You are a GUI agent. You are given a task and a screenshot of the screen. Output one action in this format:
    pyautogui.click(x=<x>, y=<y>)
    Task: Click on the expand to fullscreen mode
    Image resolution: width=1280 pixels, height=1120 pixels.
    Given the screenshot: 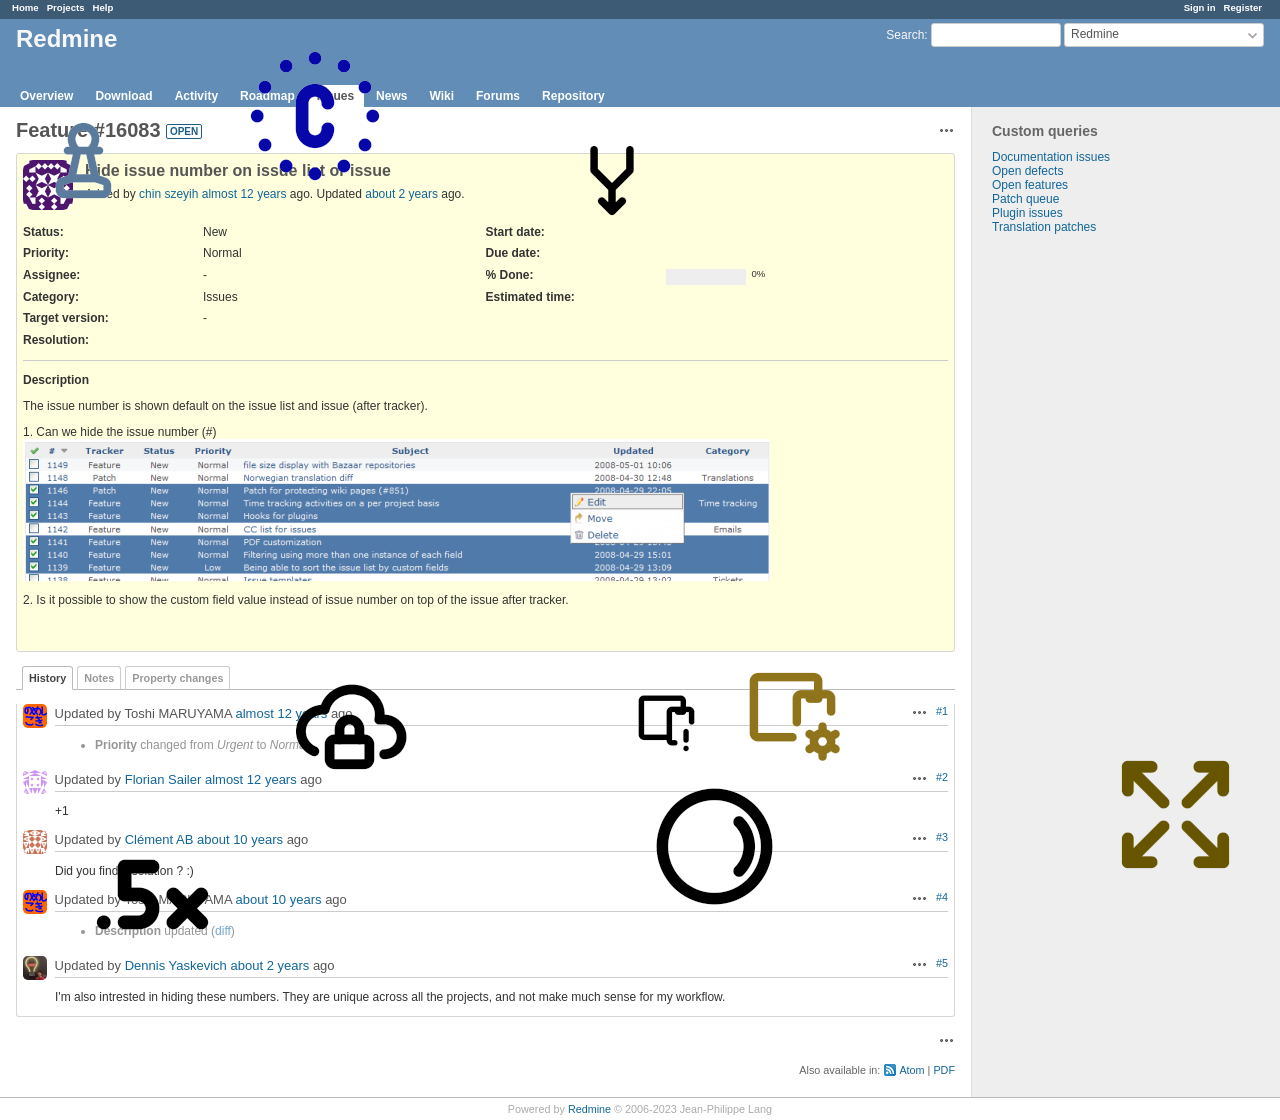 What is the action you would take?
    pyautogui.click(x=1175, y=814)
    